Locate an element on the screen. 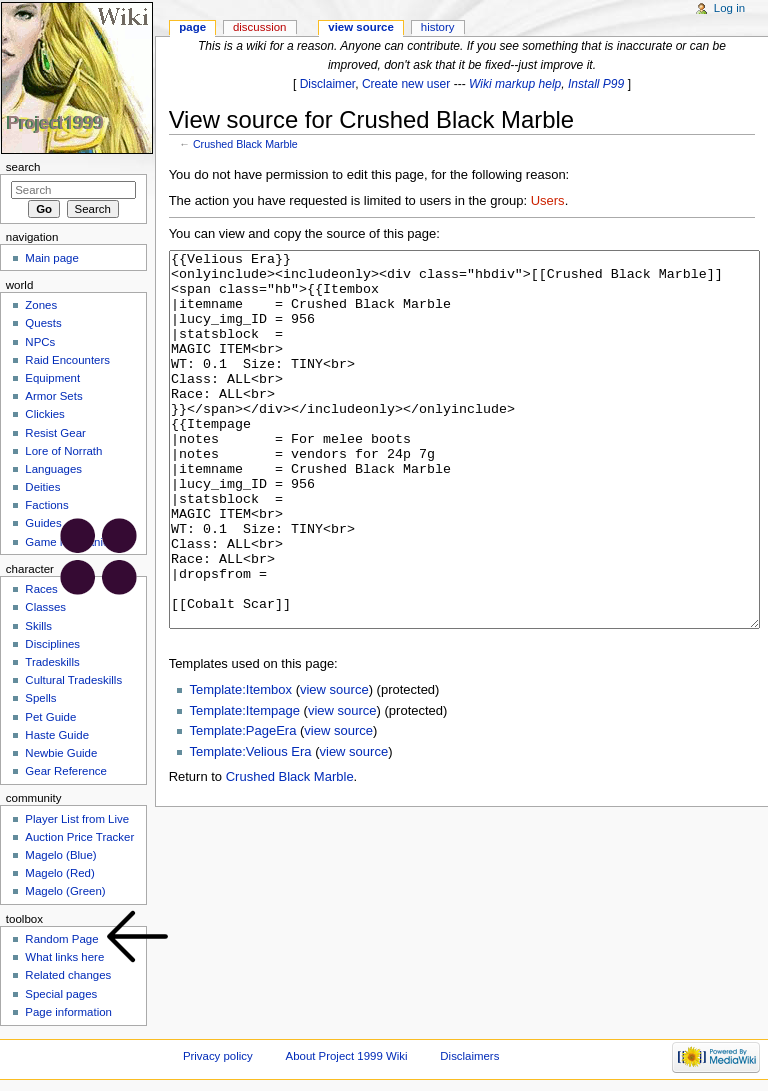 The height and width of the screenshot is (1091, 768). go back to the previous screen is located at coordinates (137, 936).